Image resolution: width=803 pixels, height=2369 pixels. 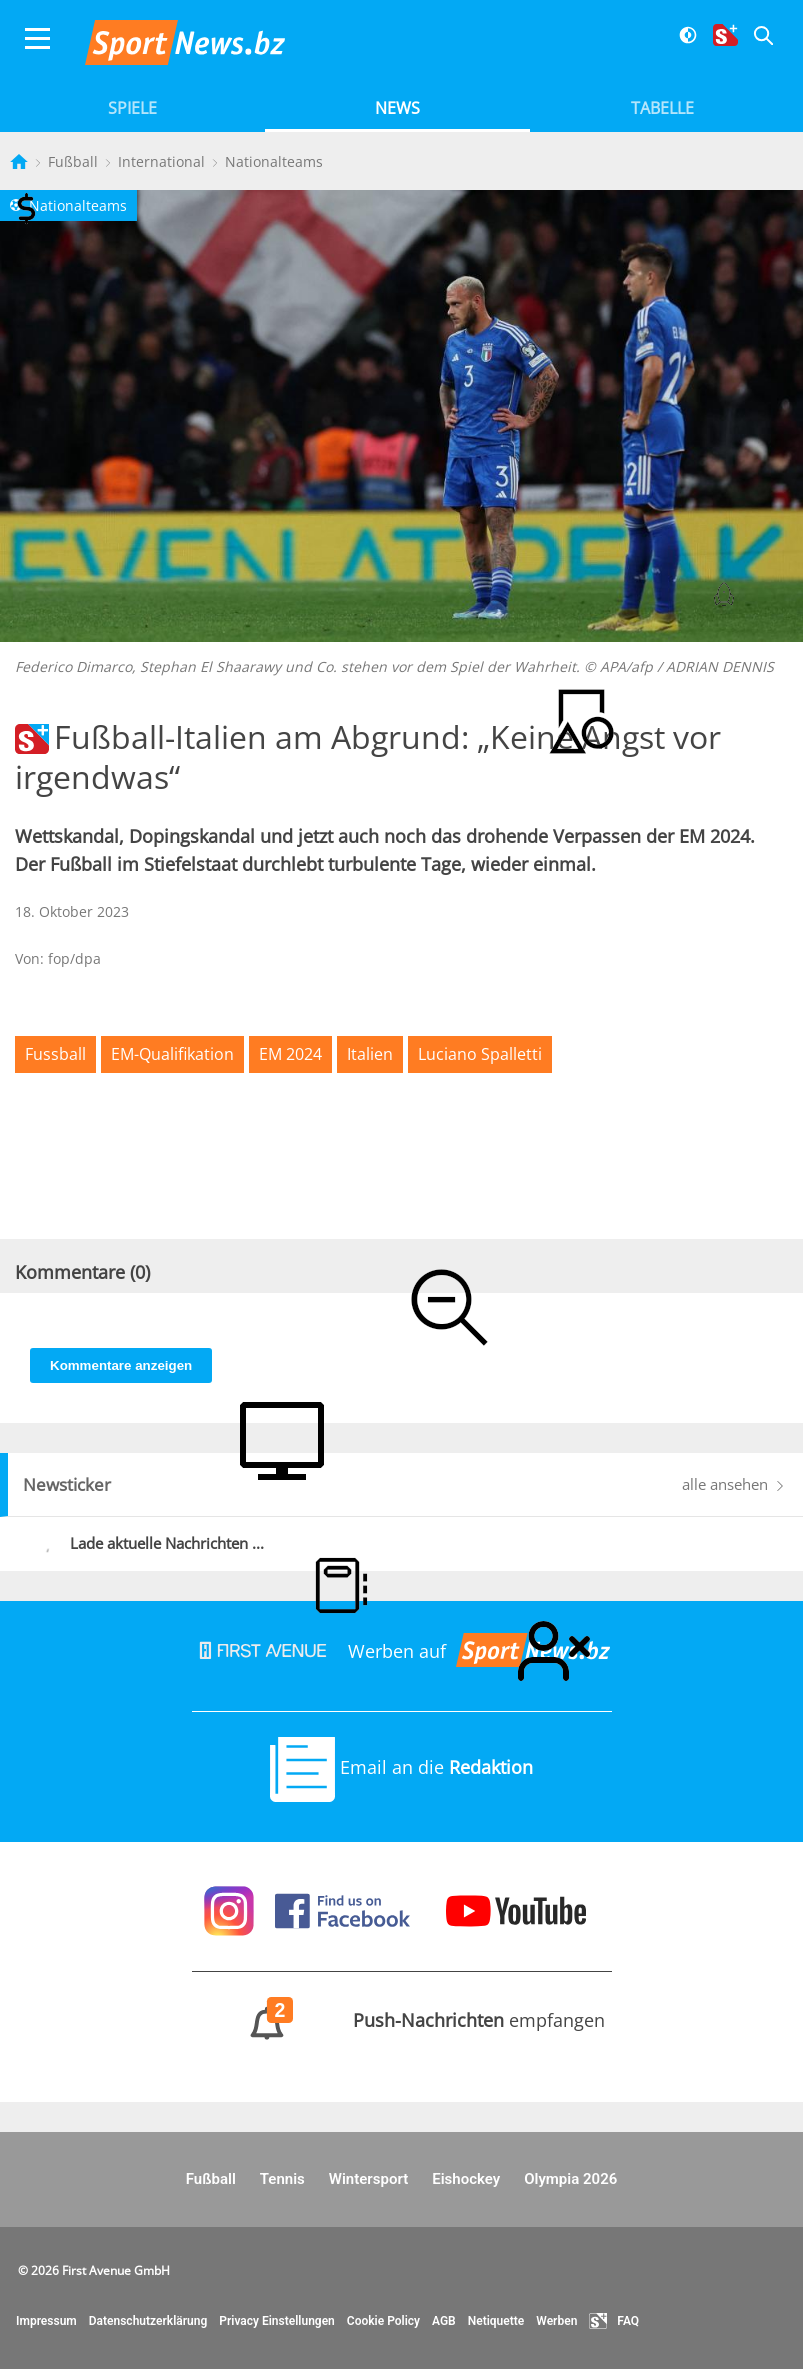 What do you see at coordinates (26, 208) in the screenshot?
I see `view pricing or payment options` at bounding box center [26, 208].